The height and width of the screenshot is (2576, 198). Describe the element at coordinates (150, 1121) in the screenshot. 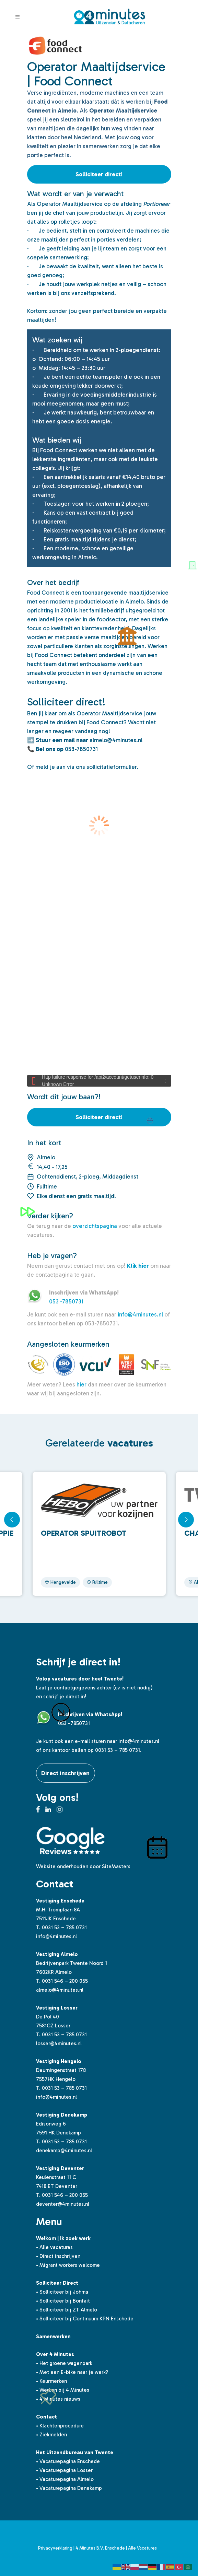

I see `view food or meal options` at that location.